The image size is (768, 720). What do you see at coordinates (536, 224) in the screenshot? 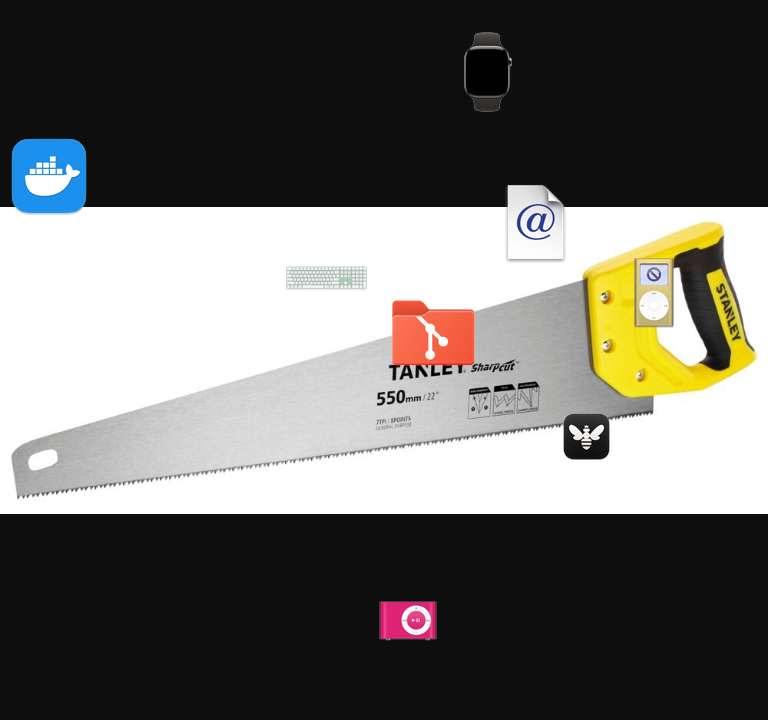
I see `access your saved web bookmarks` at bounding box center [536, 224].